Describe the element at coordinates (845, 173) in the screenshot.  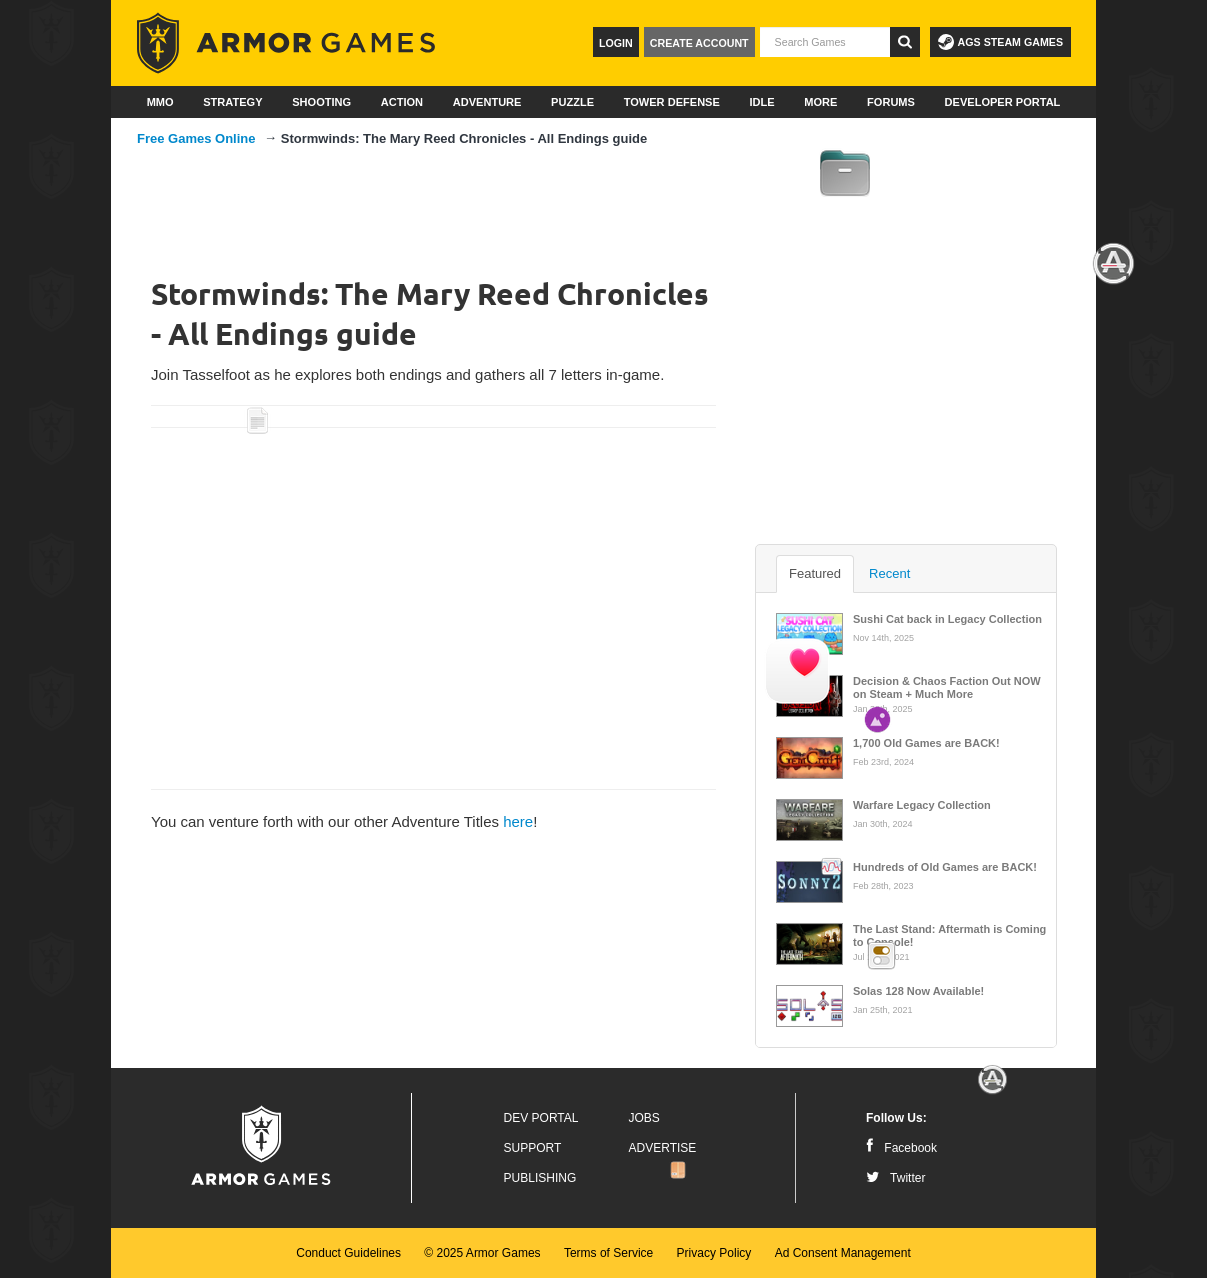
I see `open the file manager application` at that location.